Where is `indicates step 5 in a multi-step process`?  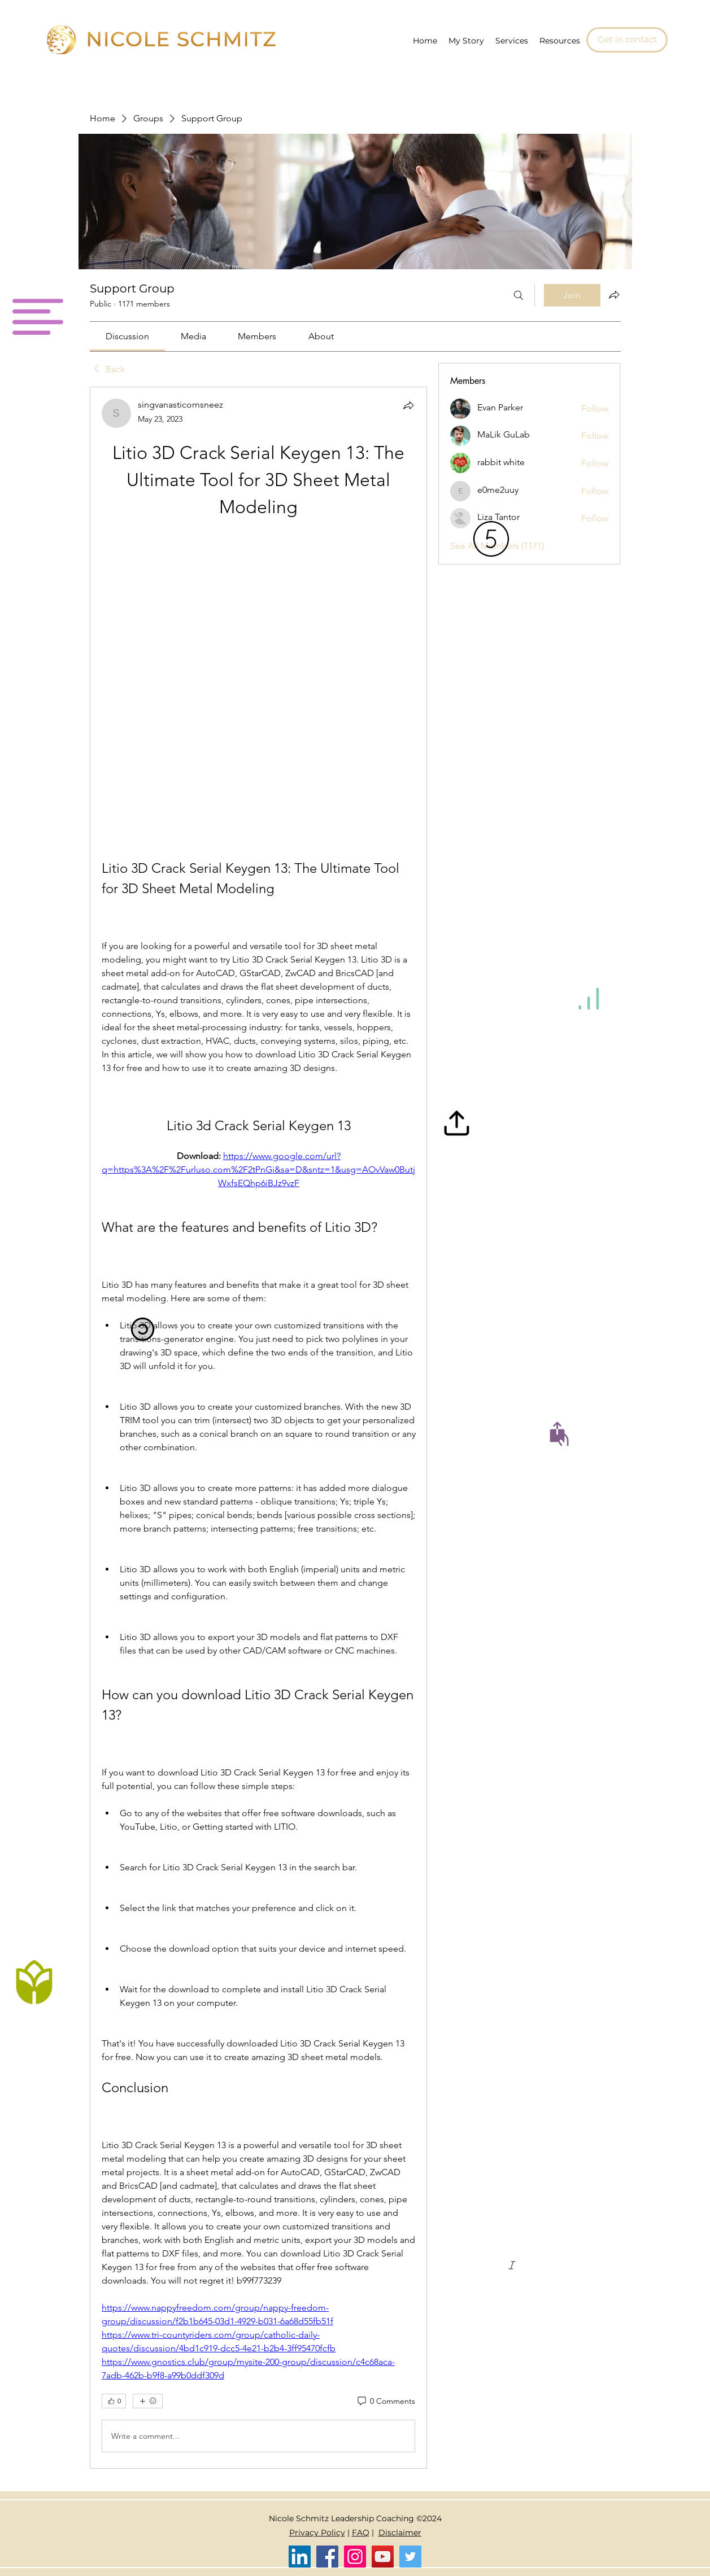
indicates step 5 in a multi-step process is located at coordinates (491, 539).